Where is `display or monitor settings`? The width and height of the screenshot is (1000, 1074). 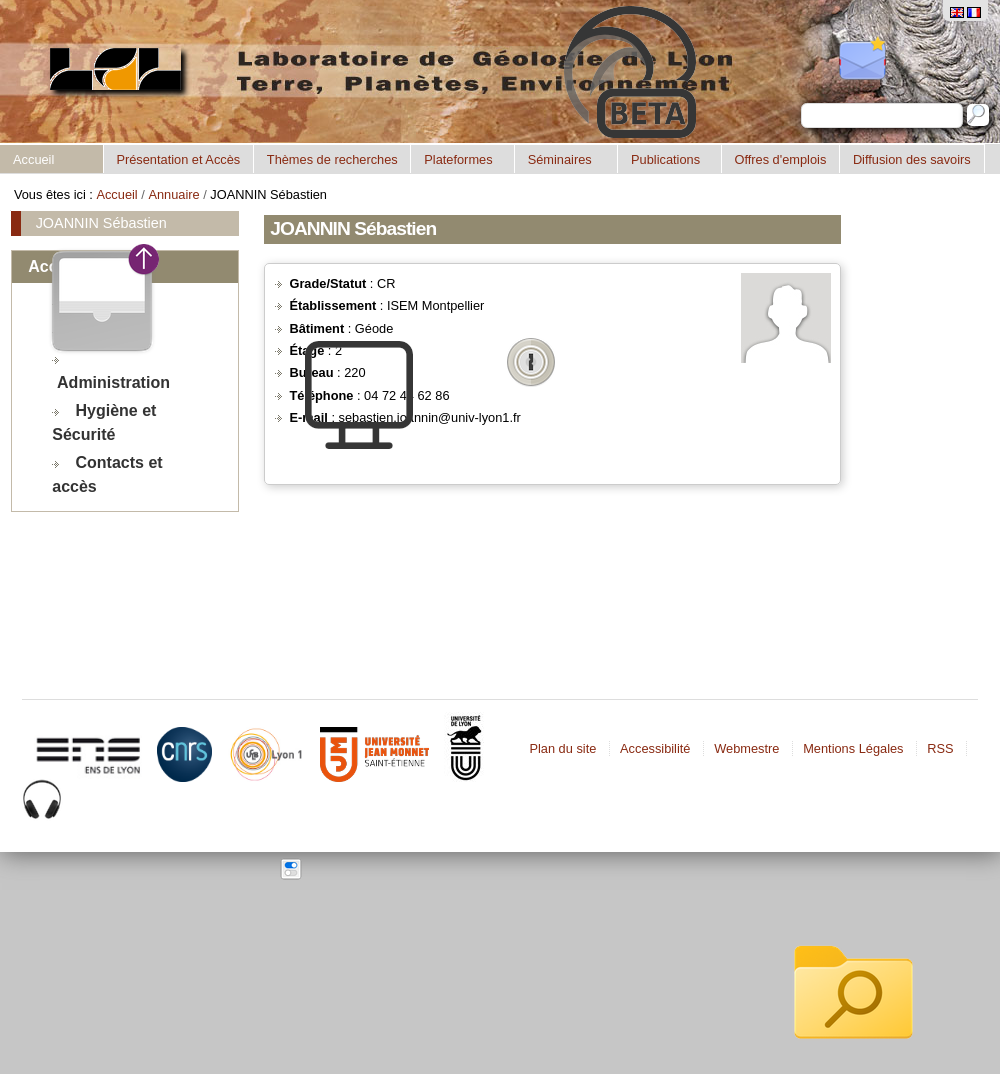
display or monitor settings is located at coordinates (359, 395).